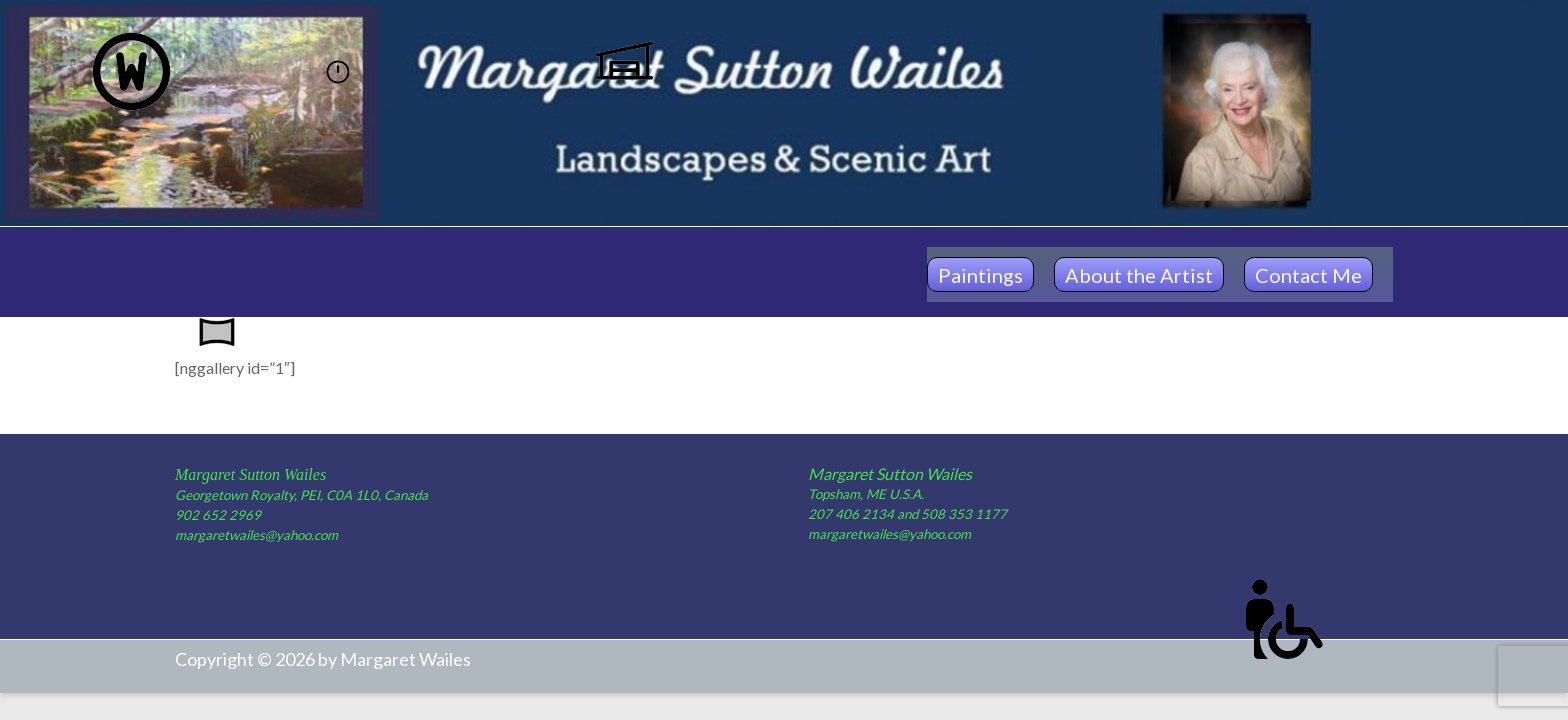 The image size is (1568, 720). Describe the element at coordinates (624, 62) in the screenshot. I see `access warehouse or storage management` at that location.